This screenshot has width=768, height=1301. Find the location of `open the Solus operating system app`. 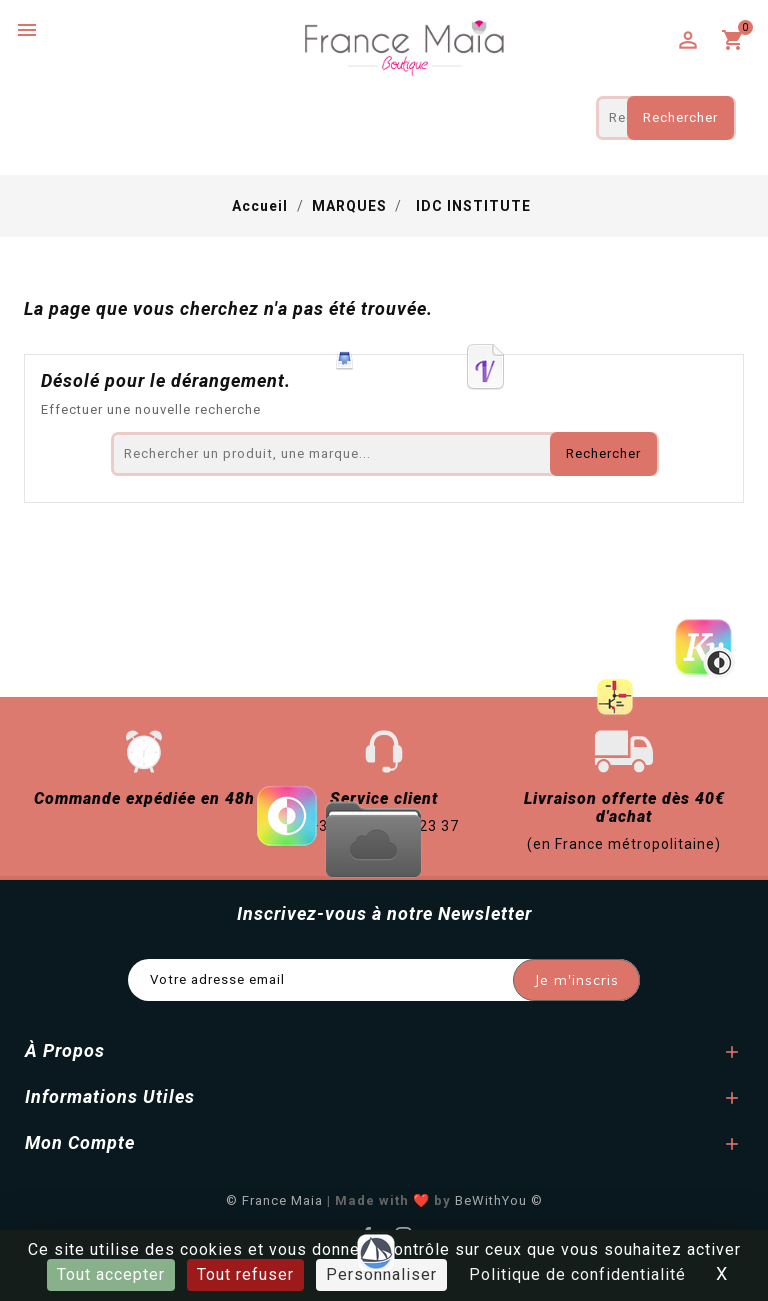

open the Solus operating system app is located at coordinates (376, 1253).